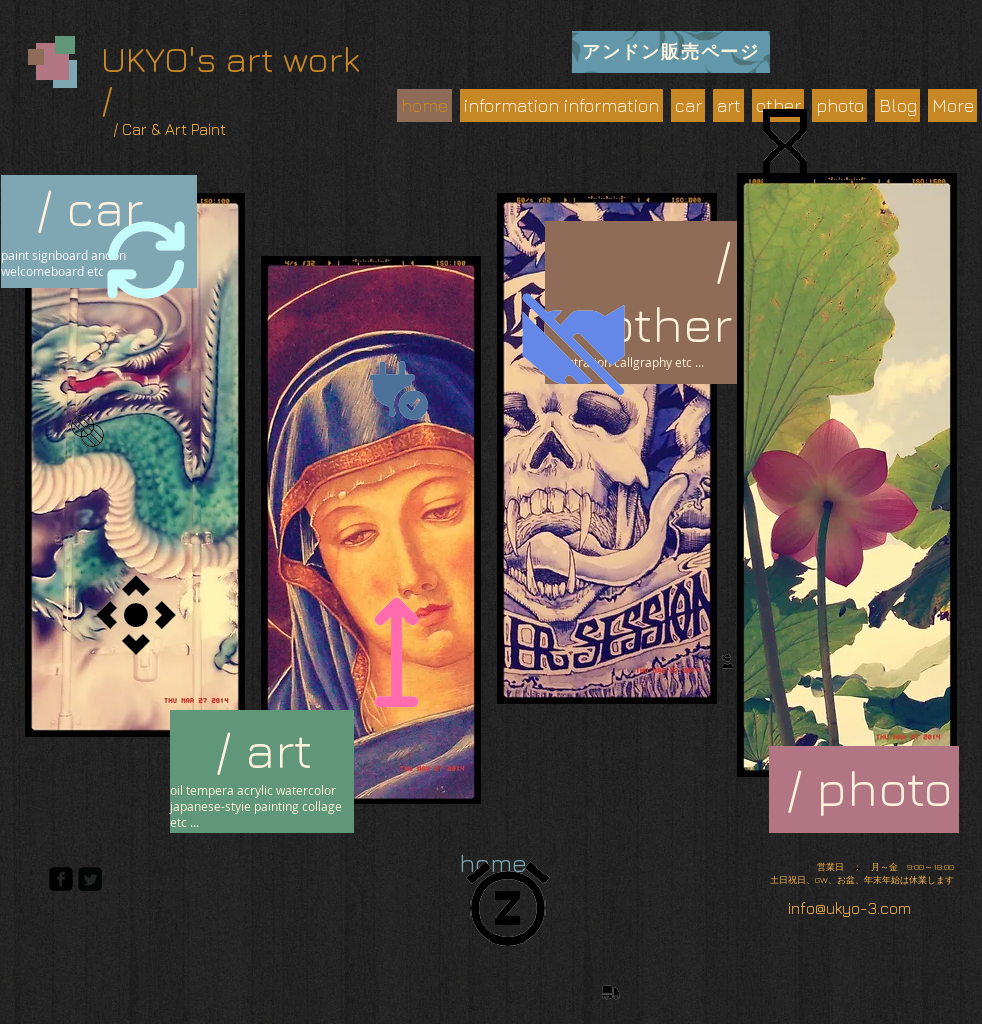 Image resolution: width=982 pixels, height=1024 pixels. What do you see at coordinates (396, 652) in the screenshot?
I see `move item to top of list` at bounding box center [396, 652].